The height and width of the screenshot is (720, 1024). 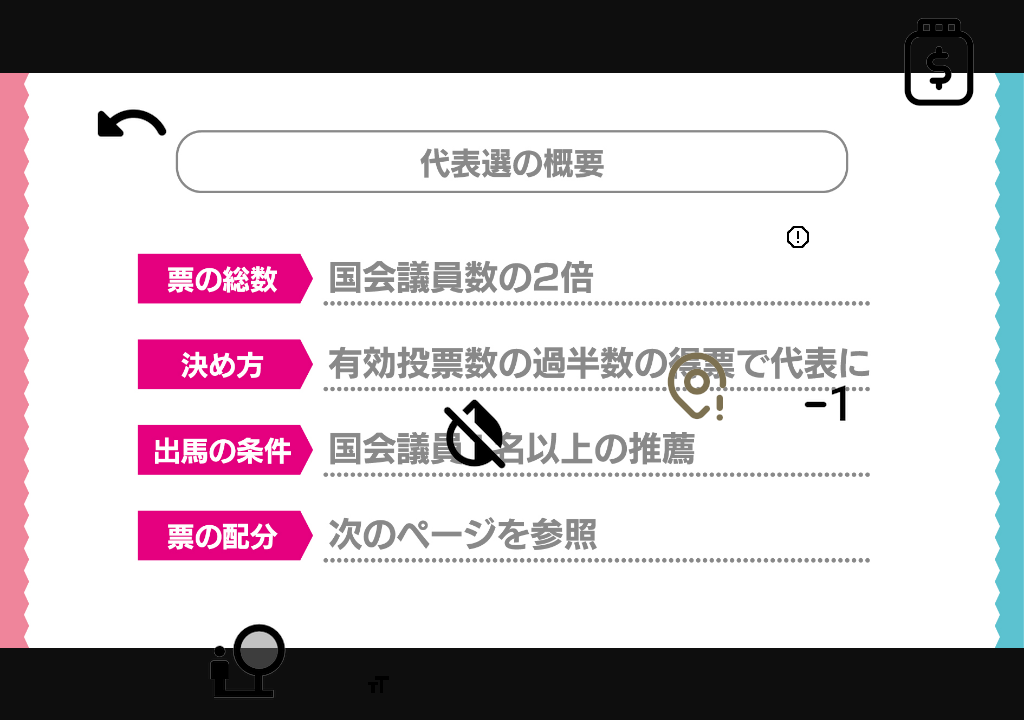 What do you see at coordinates (939, 62) in the screenshot?
I see `leave a tip or donation` at bounding box center [939, 62].